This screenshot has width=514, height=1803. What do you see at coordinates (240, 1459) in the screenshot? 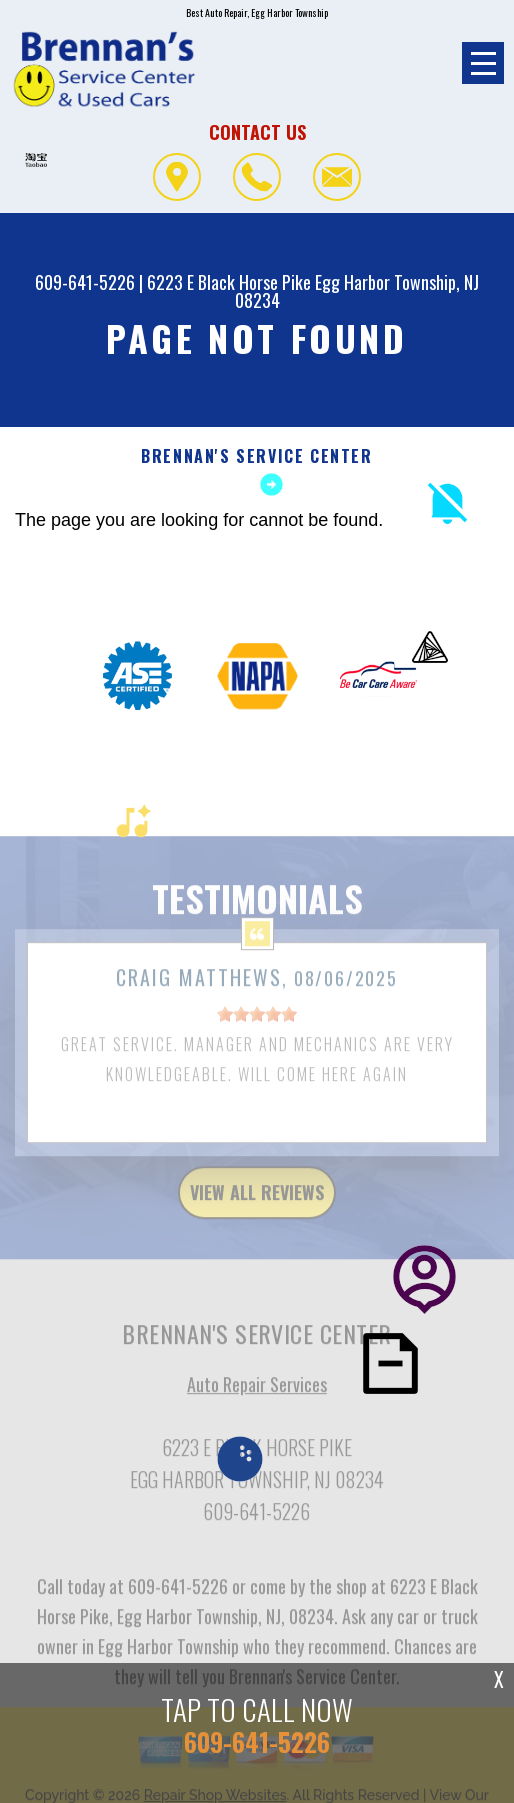
I see `access bowling game or sports app` at bounding box center [240, 1459].